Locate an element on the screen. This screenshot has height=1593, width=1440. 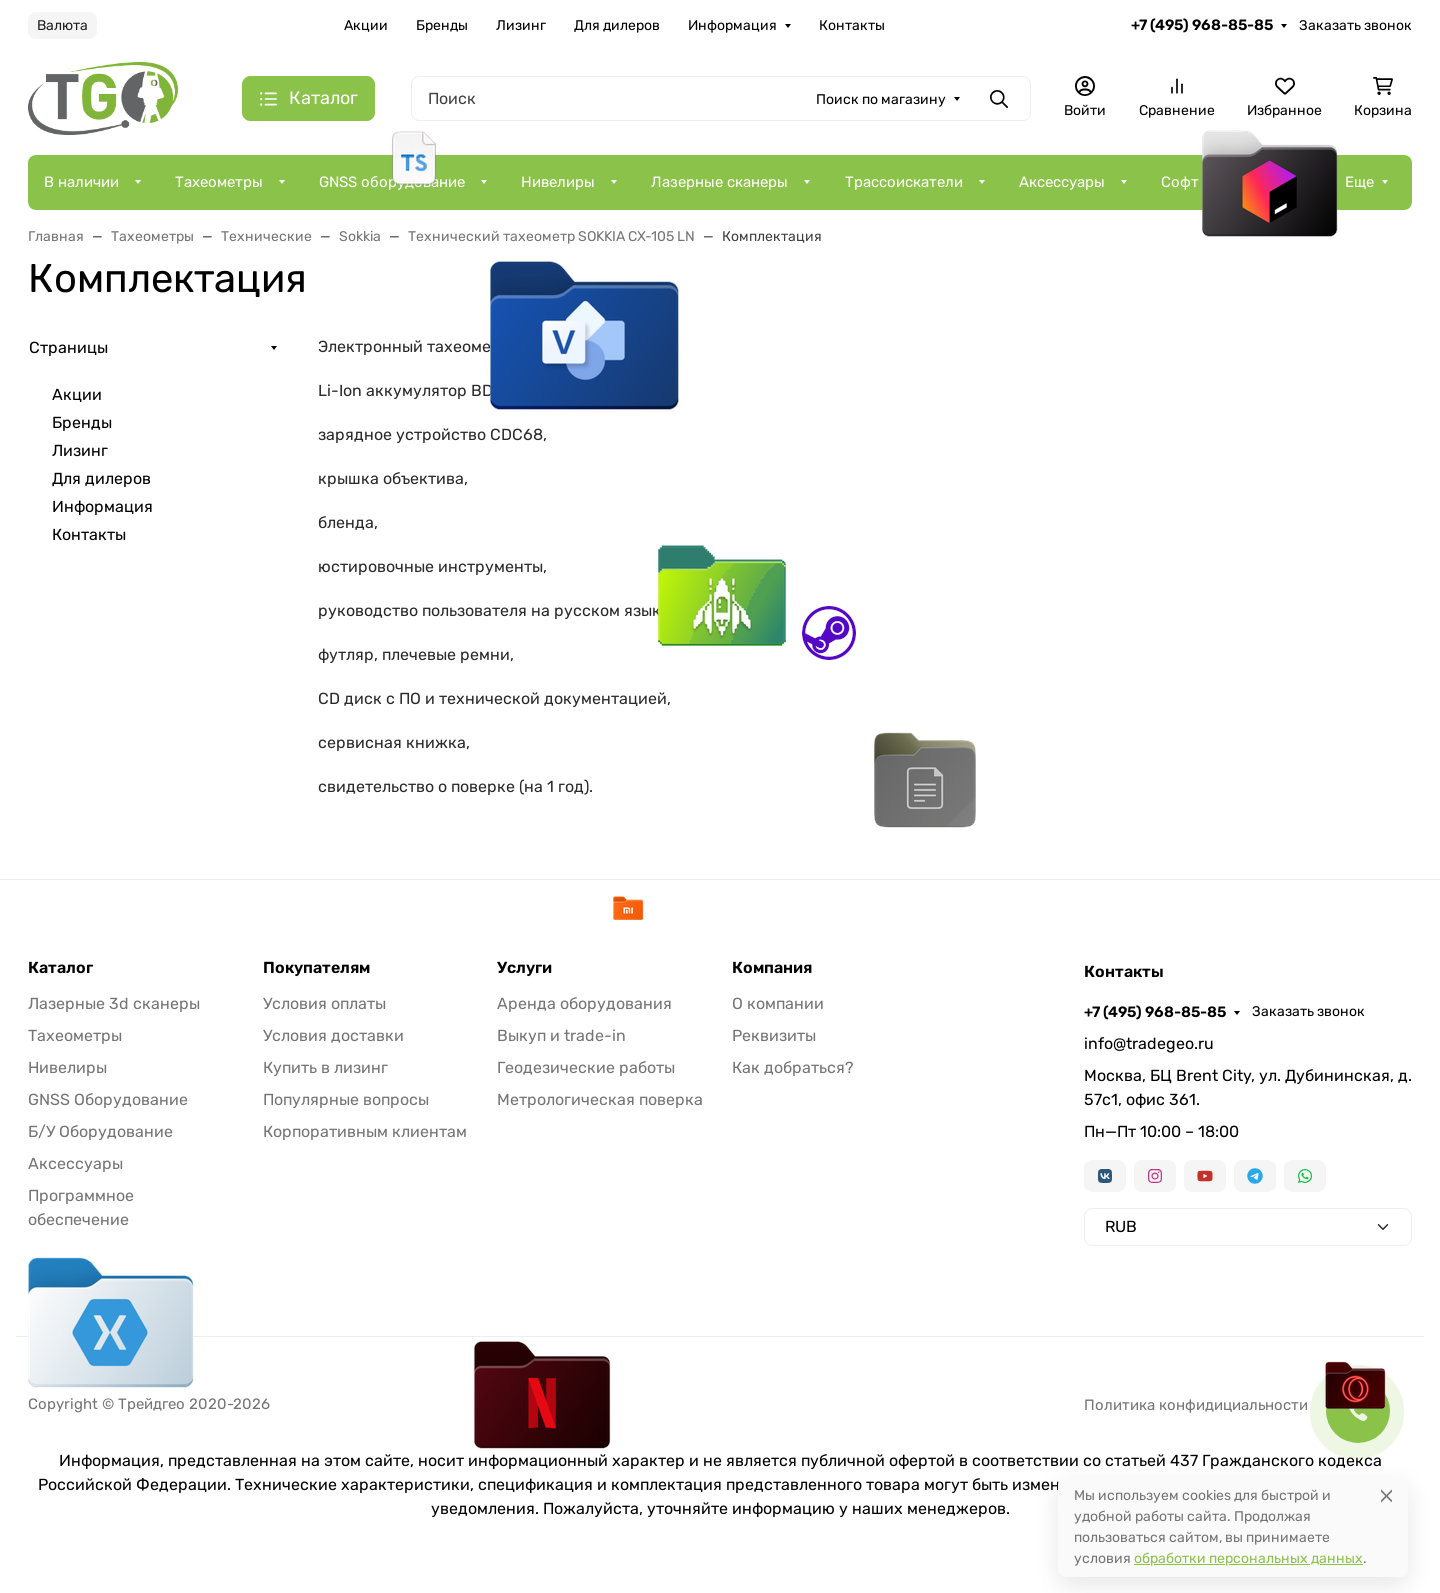
a typescript source code file is located at coordinates (414, 158).